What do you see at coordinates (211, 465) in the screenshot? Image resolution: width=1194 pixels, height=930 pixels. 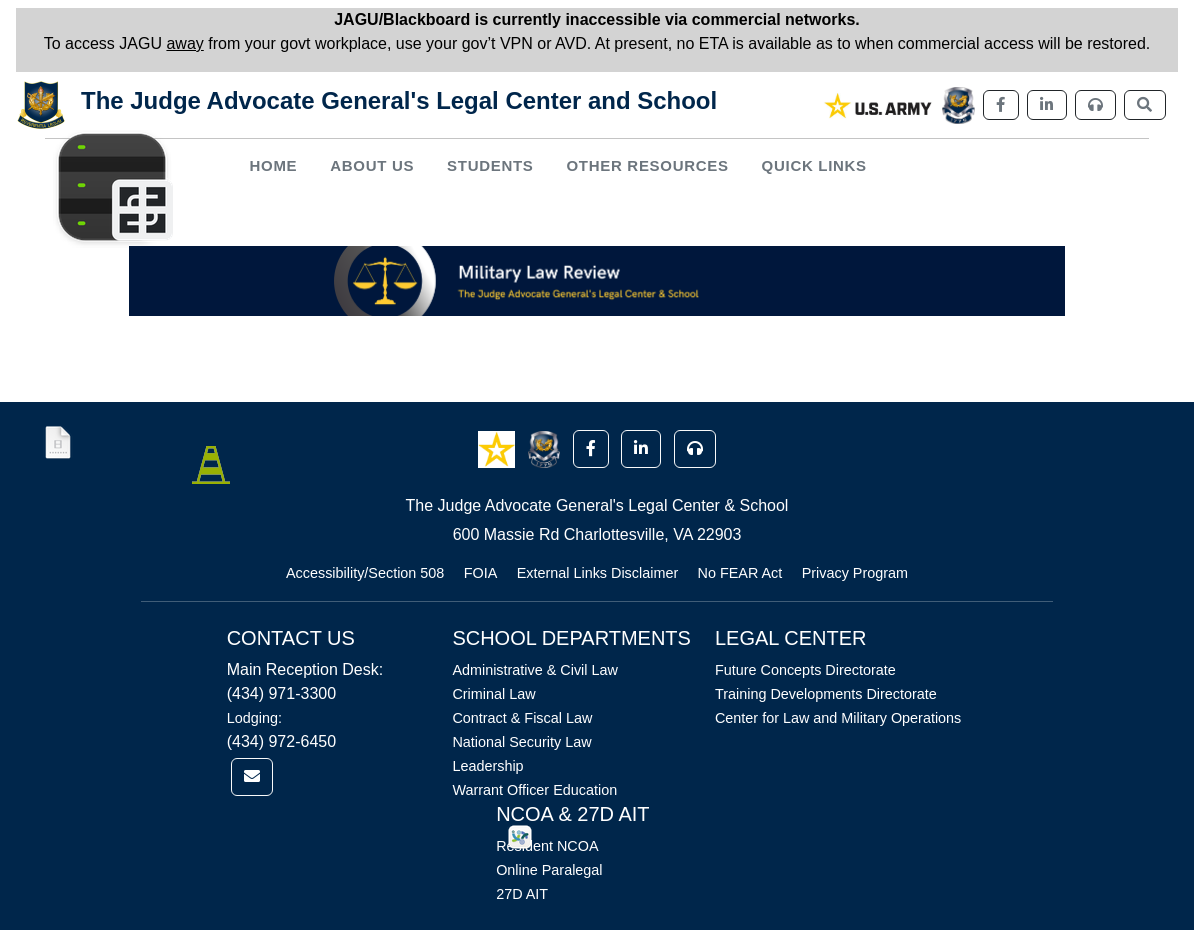 I see `open VLC media player` at bounding box center [211, 465].